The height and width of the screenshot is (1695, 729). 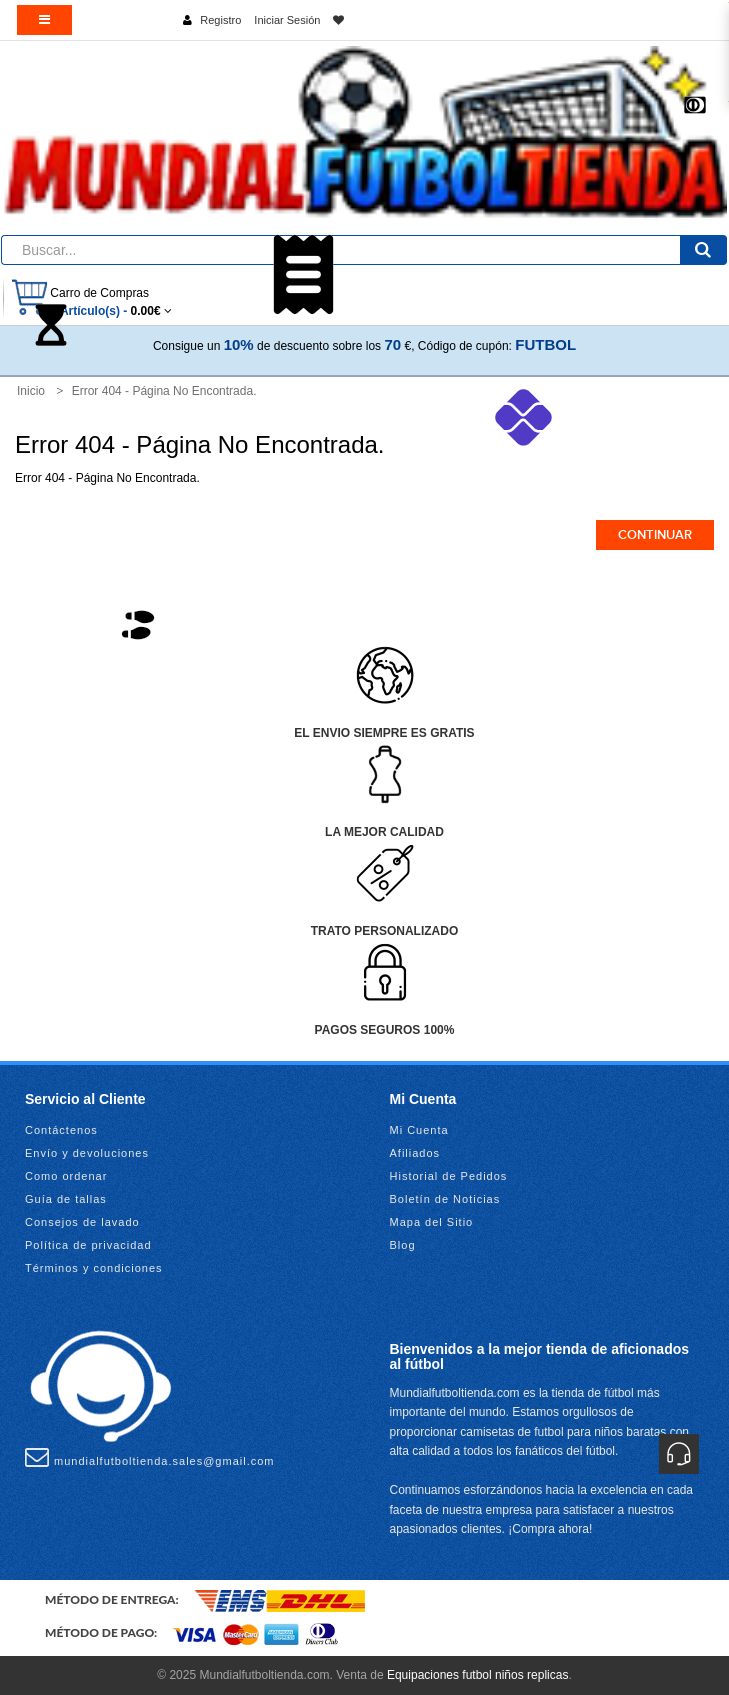 What do you see at coordinates (695, 105) in the screenshot?
I see `pay with Diners Club credit card` at bounding box center [695, 105].